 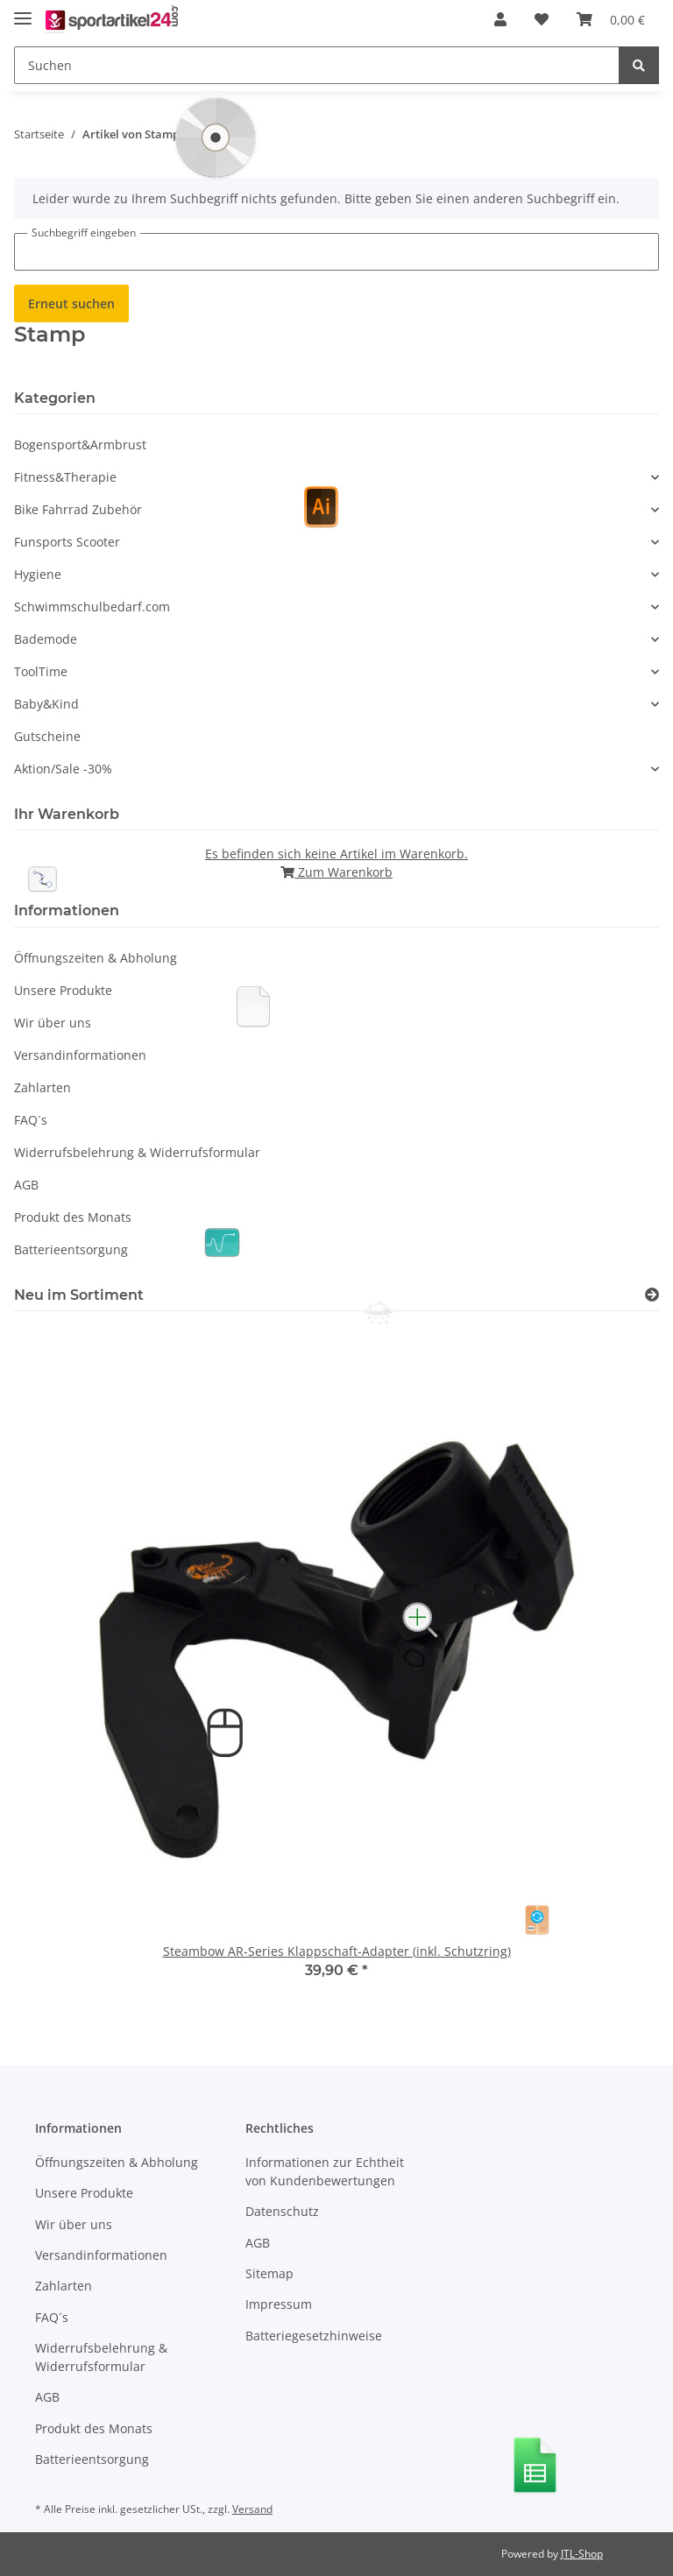 What do you see at coordinates (535, 2466) in the screenshot?
I see `open a spreadsheet file` at bounding box center [535, 2466].